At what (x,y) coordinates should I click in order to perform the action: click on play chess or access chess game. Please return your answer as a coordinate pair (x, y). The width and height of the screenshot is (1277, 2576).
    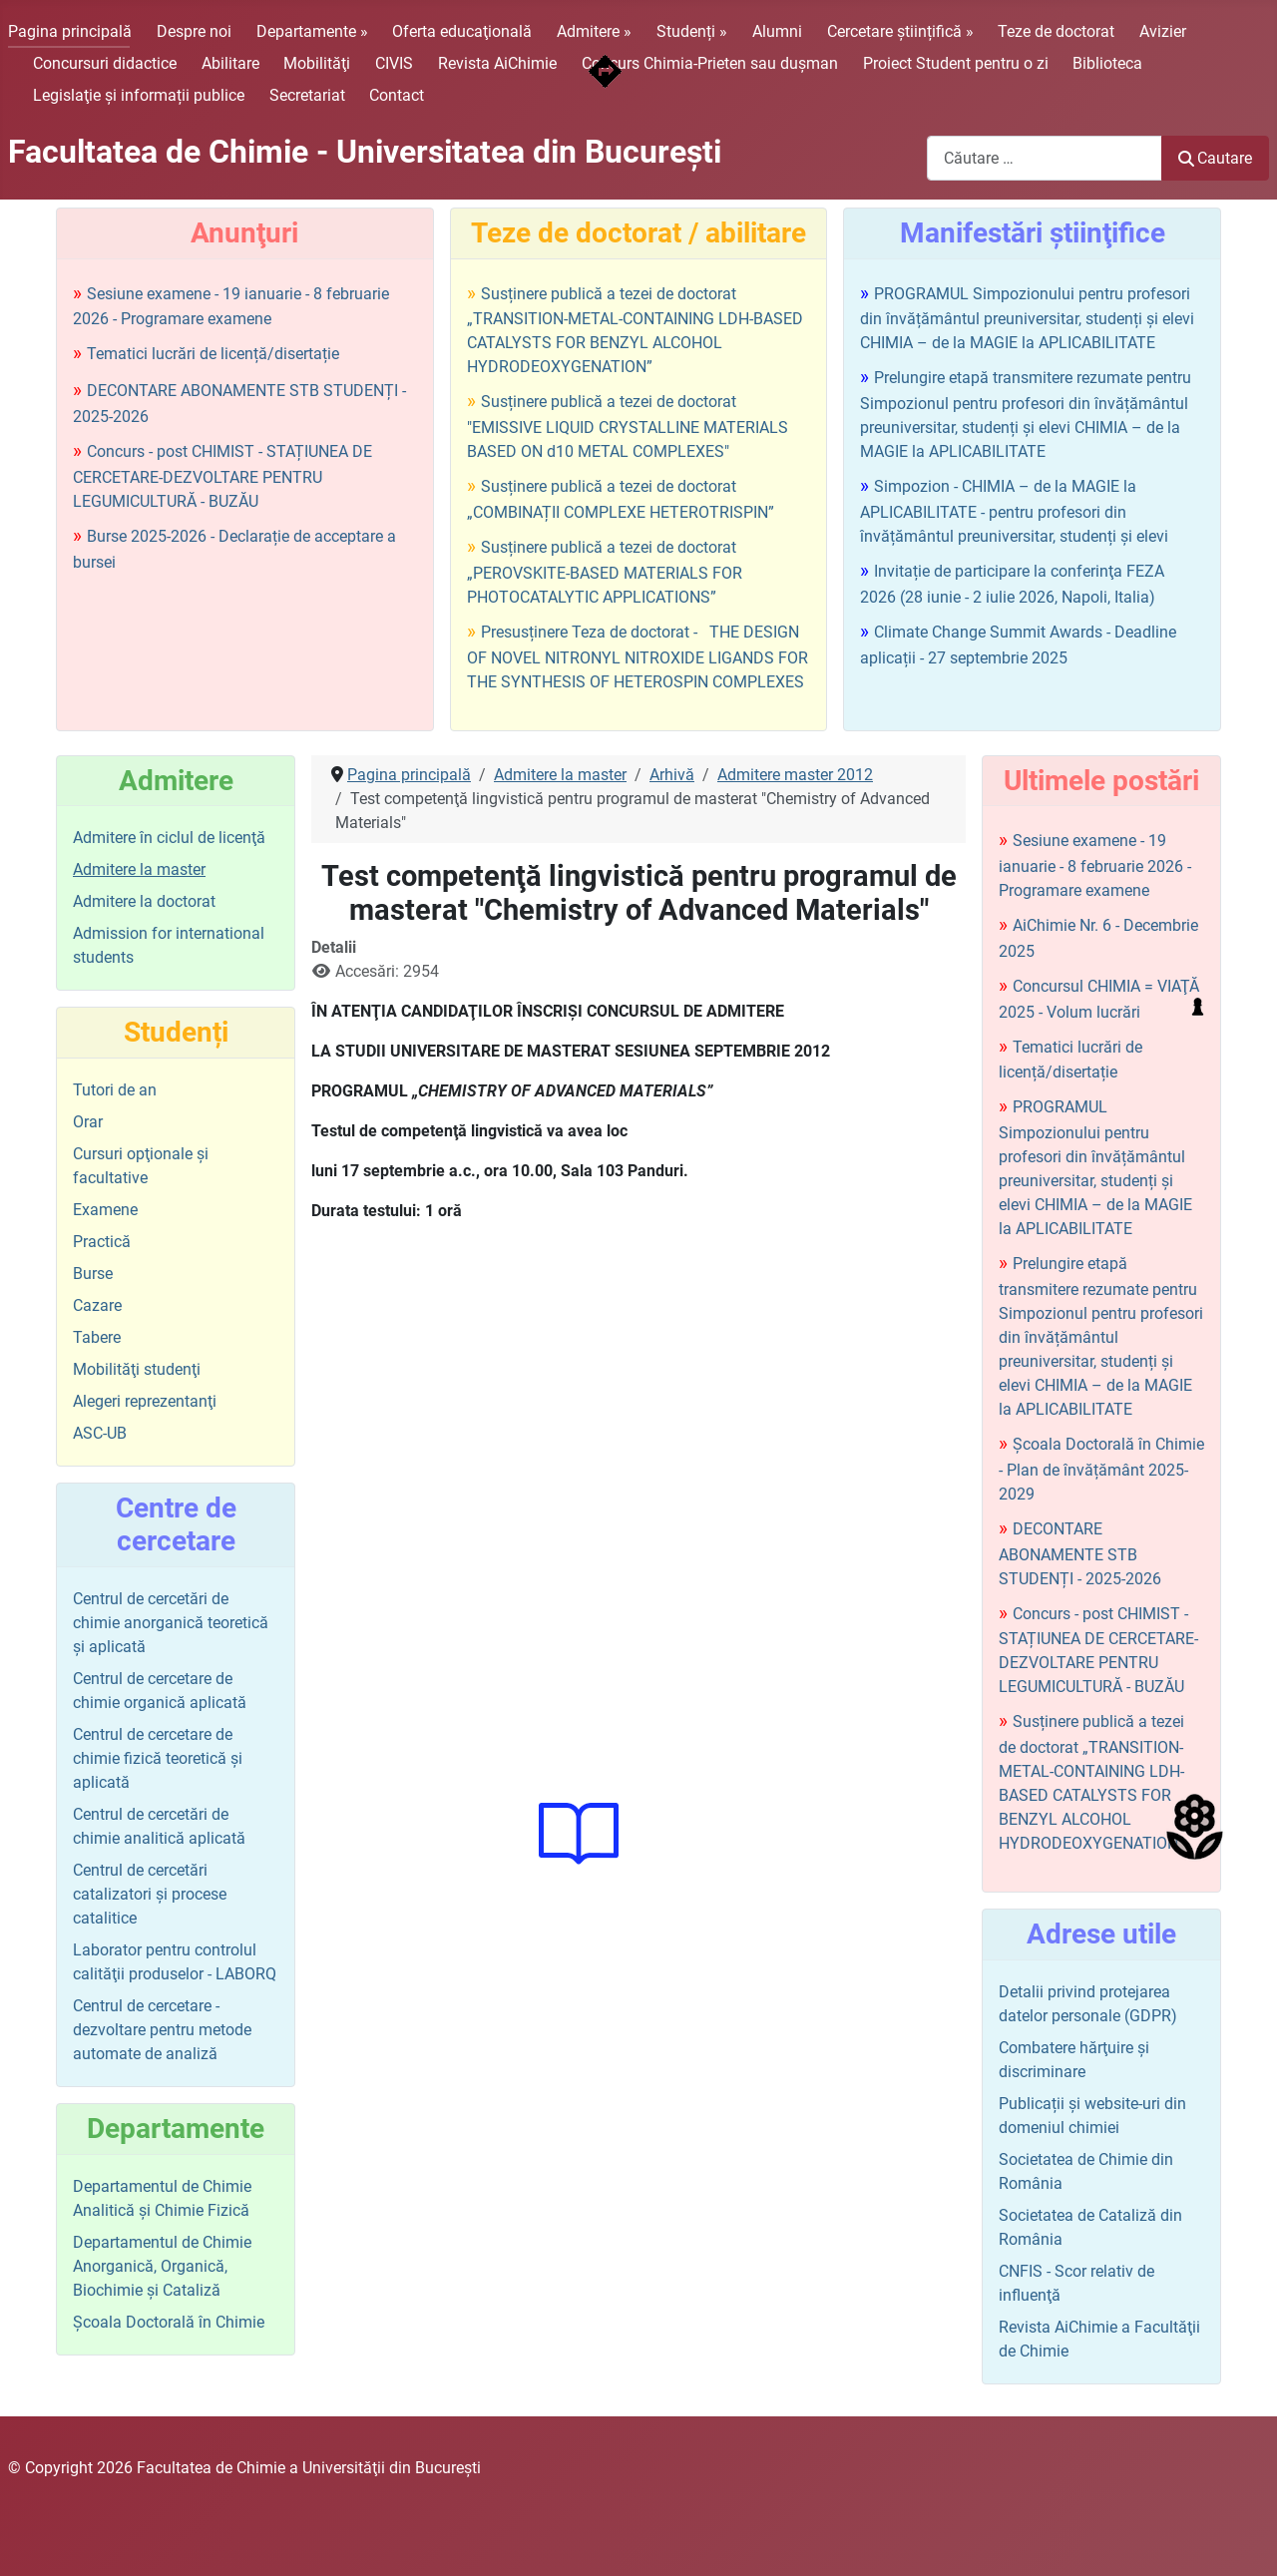
    Looking at the image, I should click on (1197, 1007).